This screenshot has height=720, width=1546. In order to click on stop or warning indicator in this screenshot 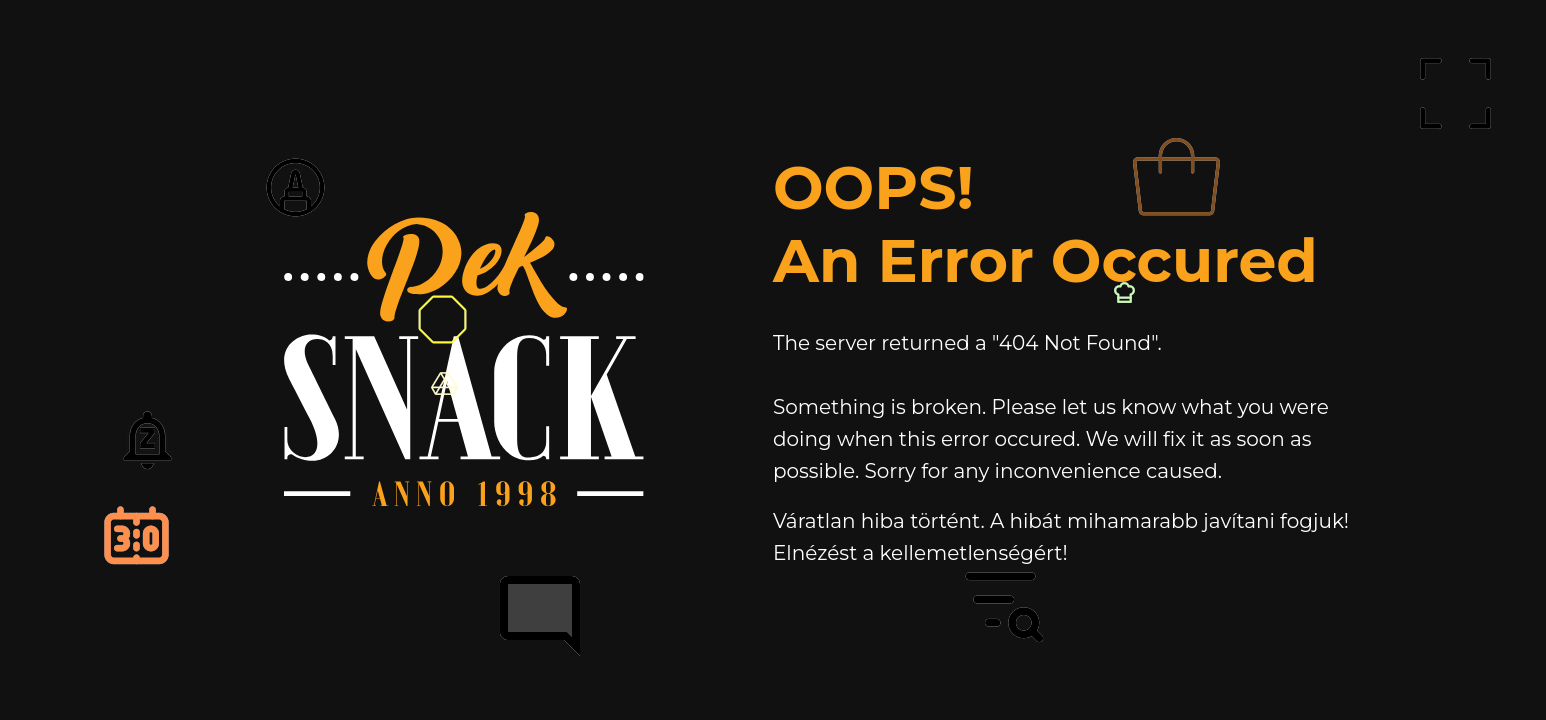, I will do `click(442, 319)`.